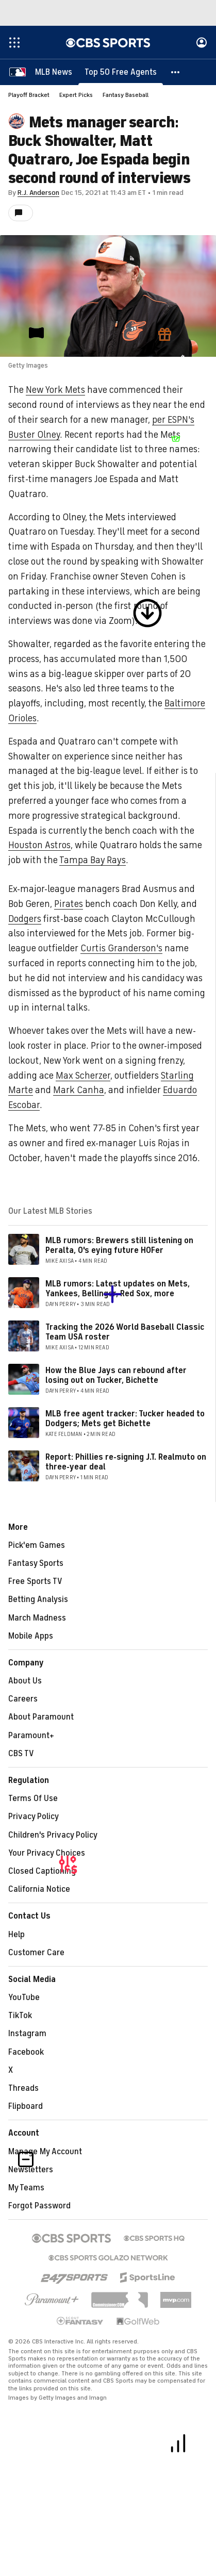 The width and height of the screenshot is (216, 2576). I want to click on add a new item, so click(112, 1294).